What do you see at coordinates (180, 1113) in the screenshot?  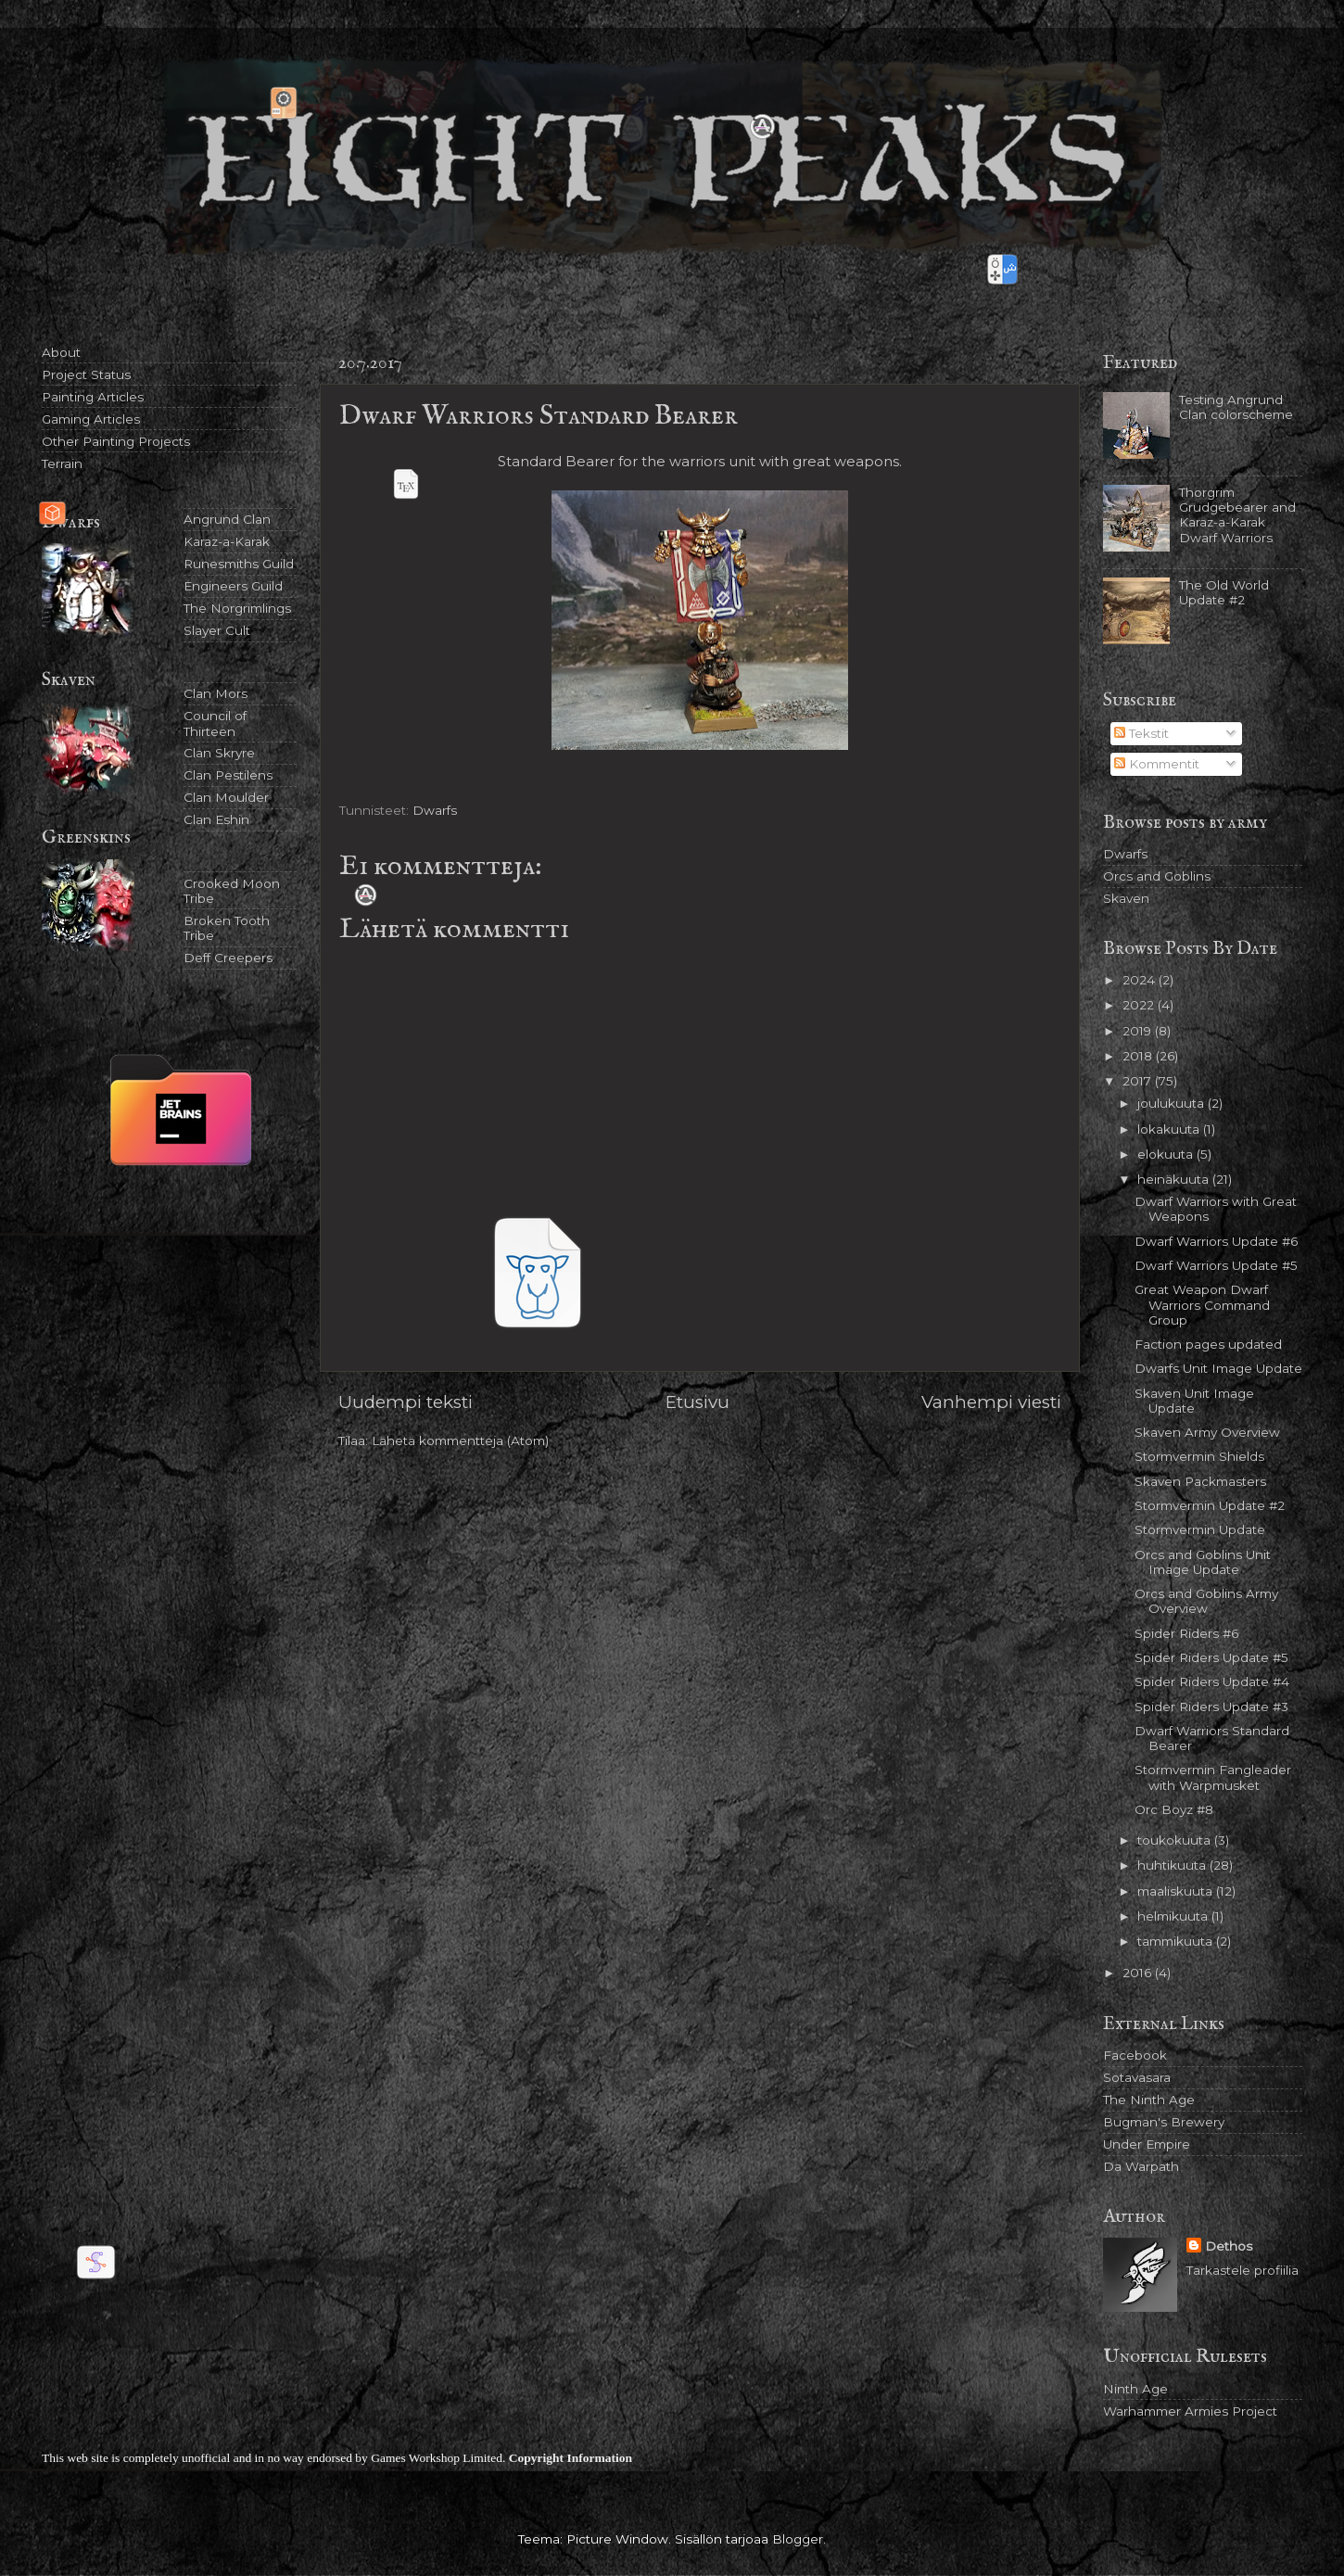 I see `open JetBrains IDE projects folder` at bounding box center [180, 1113].